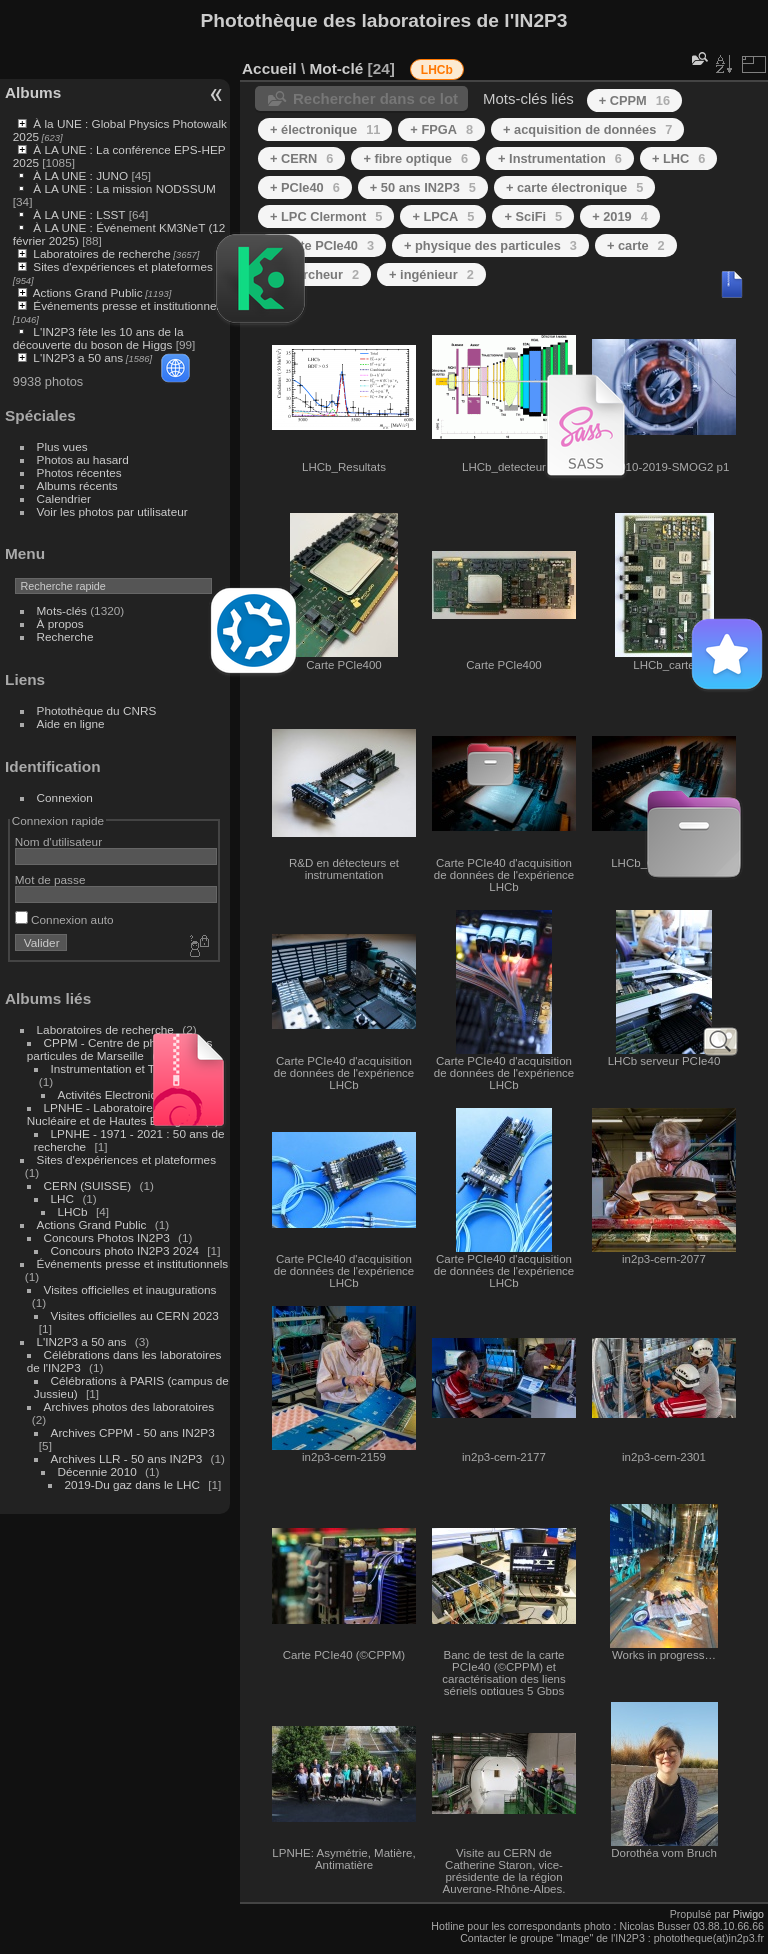 Image resolution: width=768 pixels, height=1954 pixels. I want to click on launch kubuntu system settings, so click(253, 630).